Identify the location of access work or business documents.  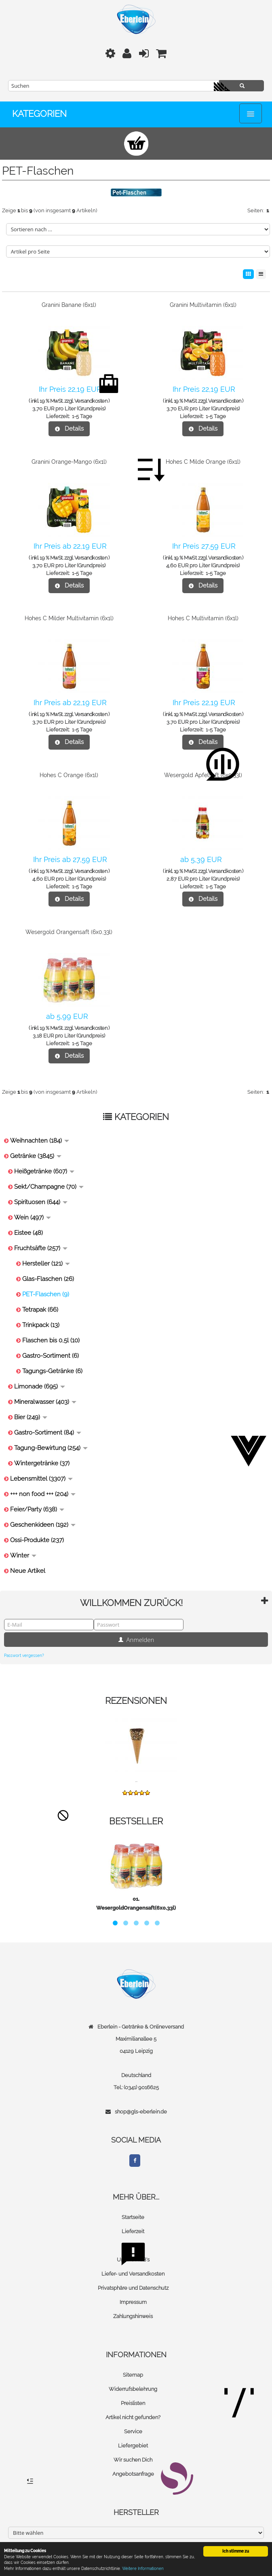
(109, 385).